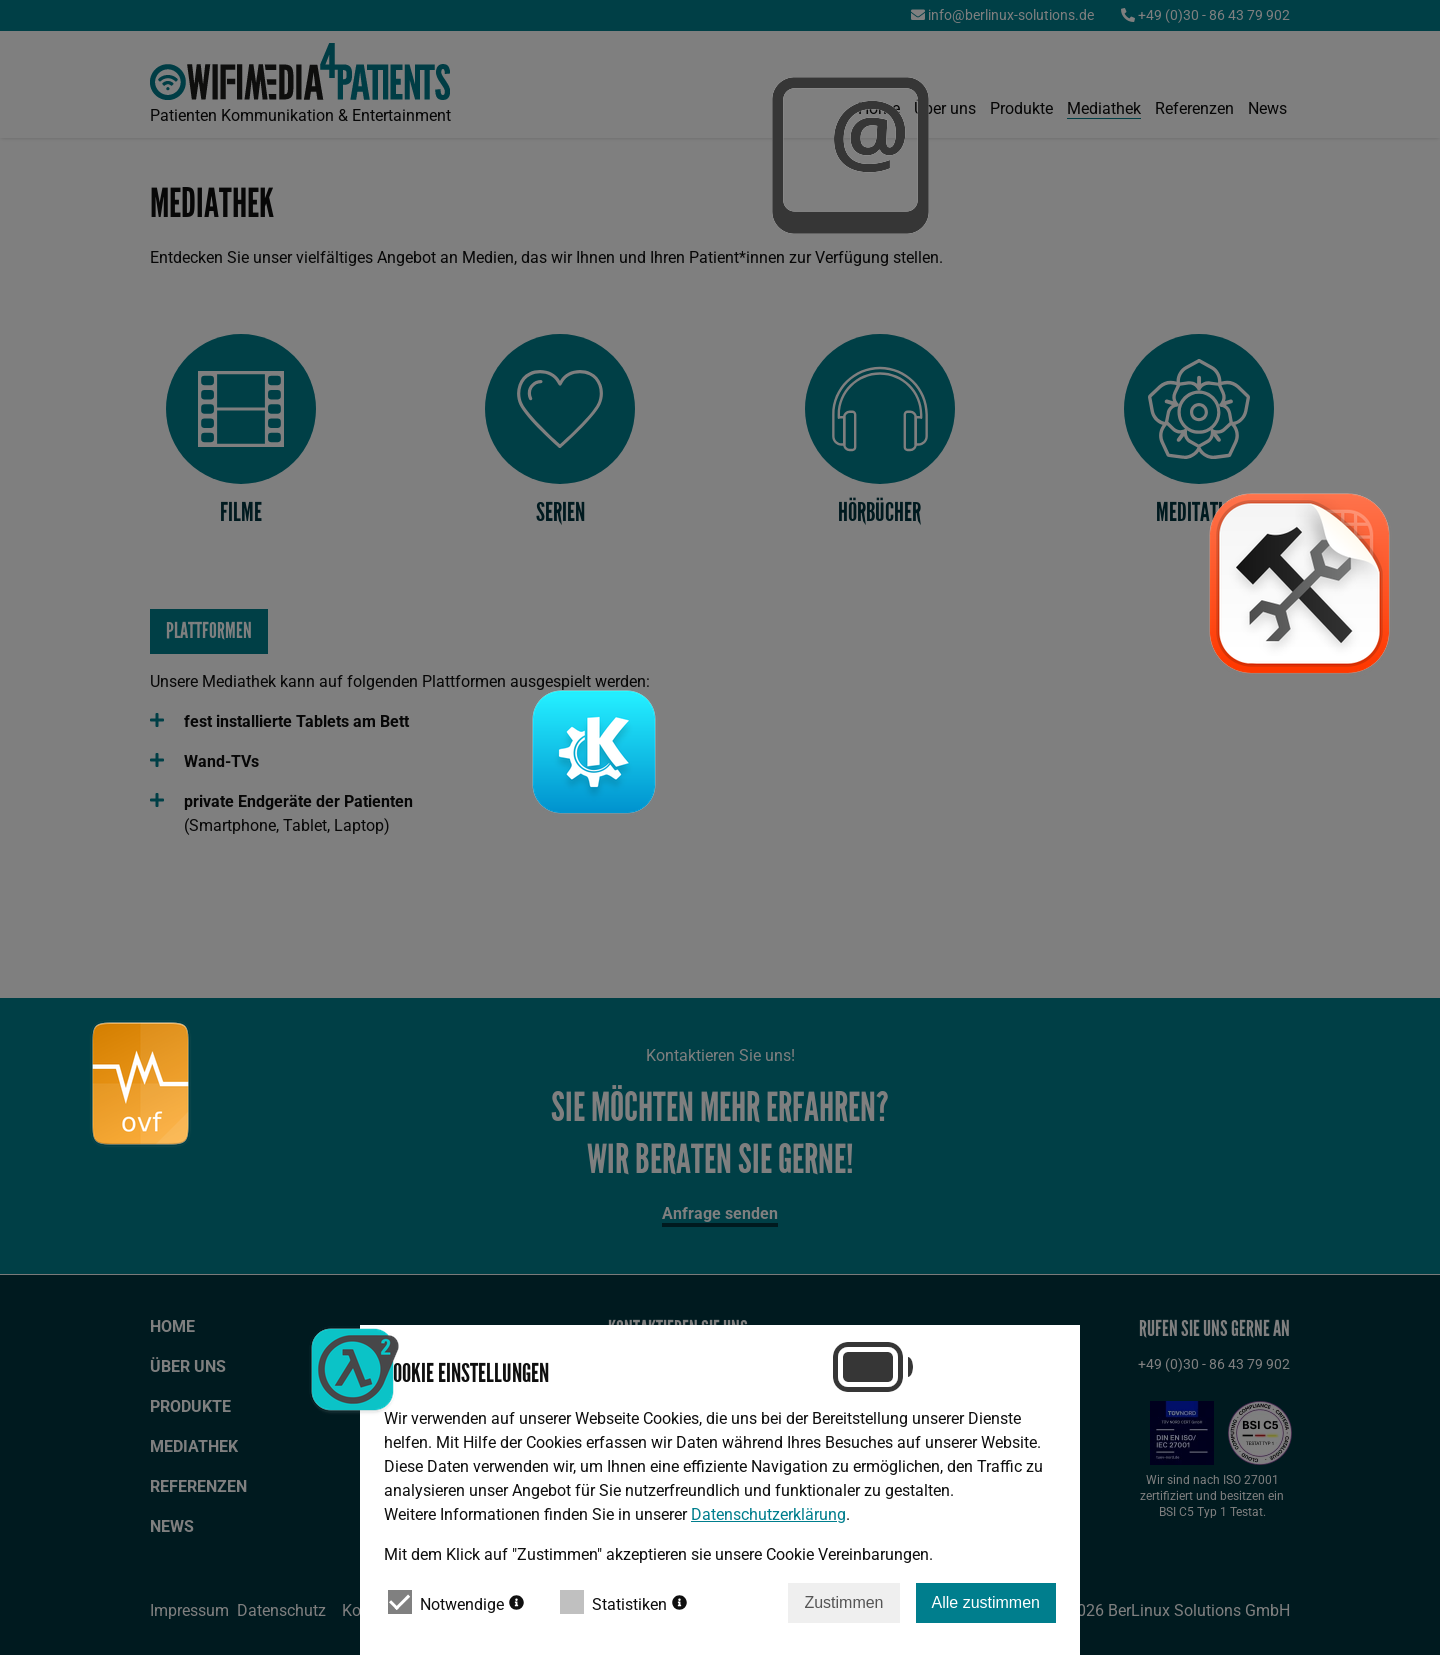  What do you see at coordinates (352, 1369) in the screenshot?
I see `launch Half-Life 2: Lost Coast` at bounding box center [352, 1369].